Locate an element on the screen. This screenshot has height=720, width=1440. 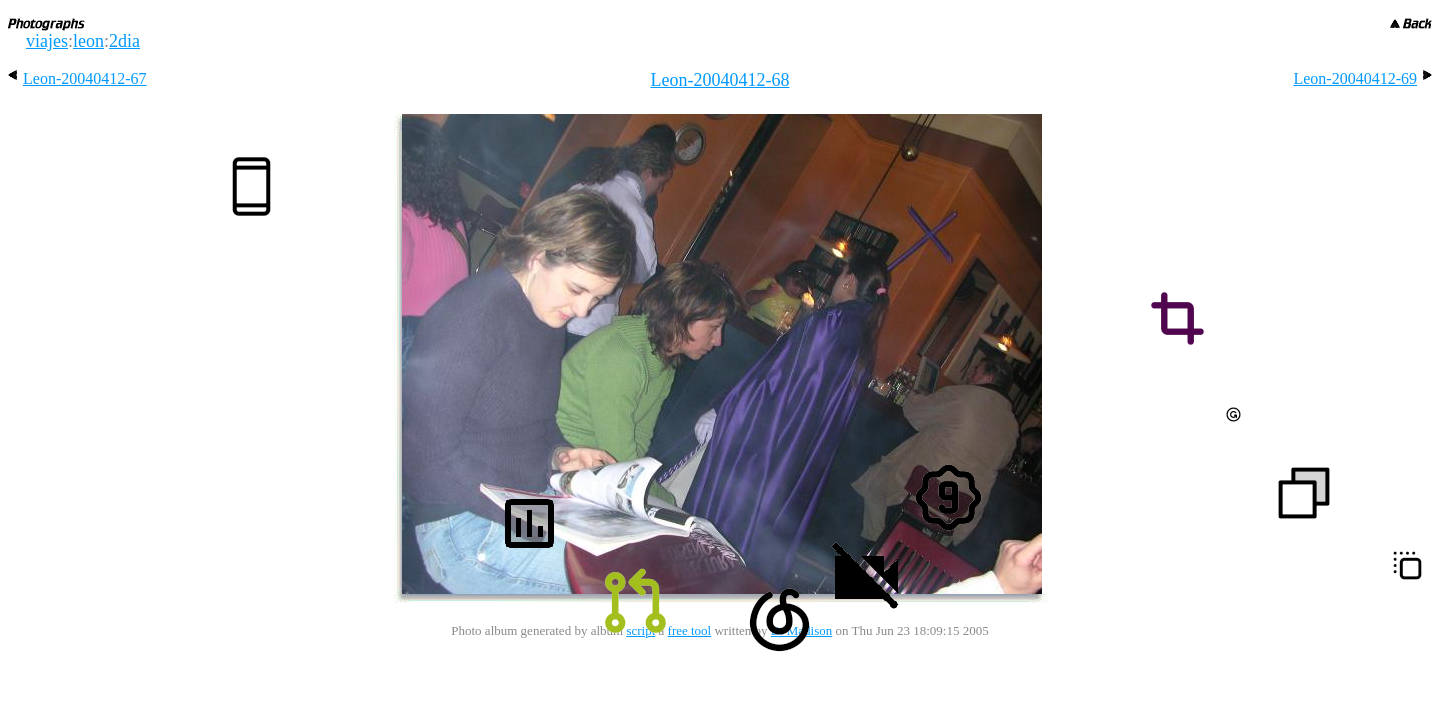
copy to clipboard is located at coordinates (1304, 493).